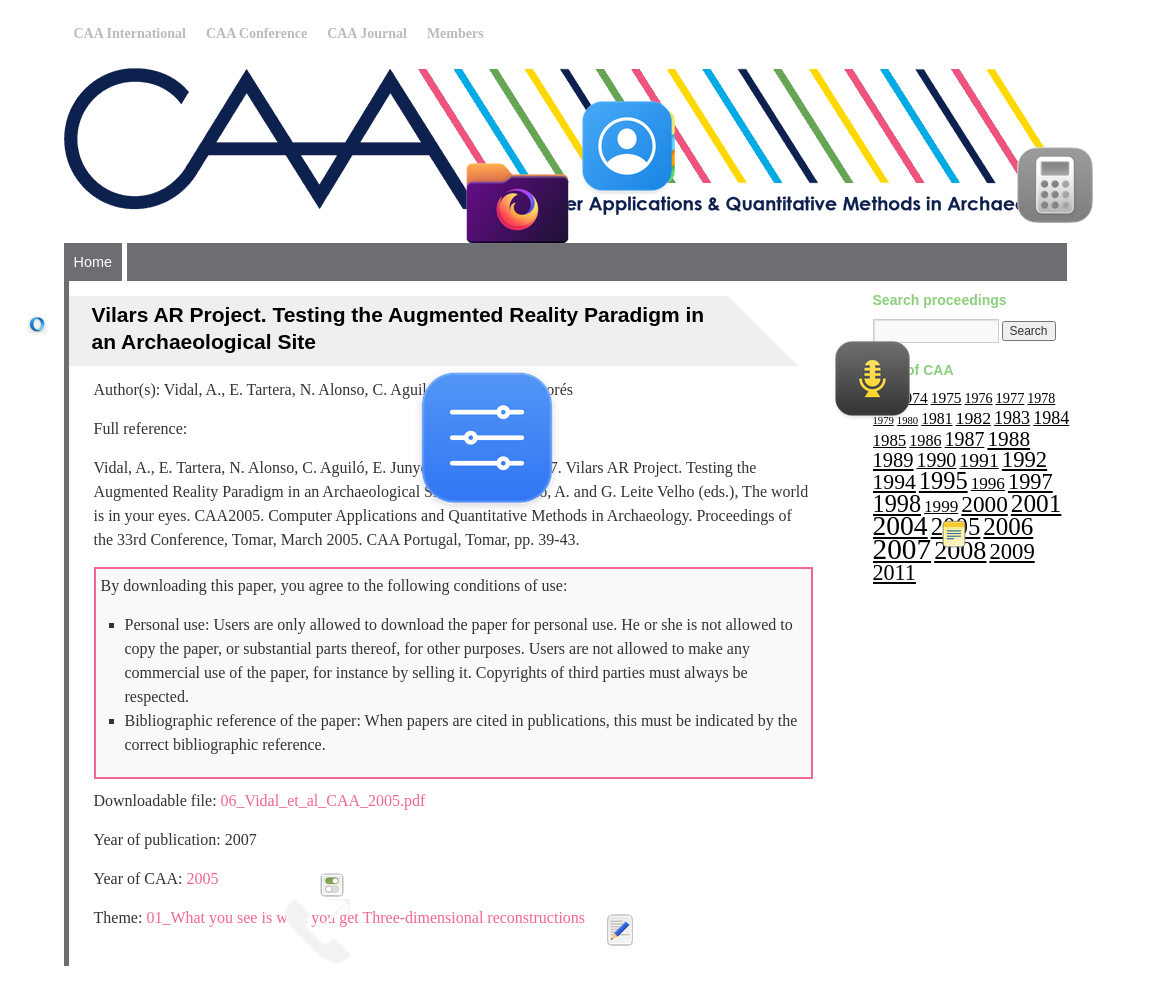 This screenshot has width=1151, height=986. What do you see at coordinates (37, 324) in the screenshot?
I see `open opera beta browser` at bounding box center [37, 324].